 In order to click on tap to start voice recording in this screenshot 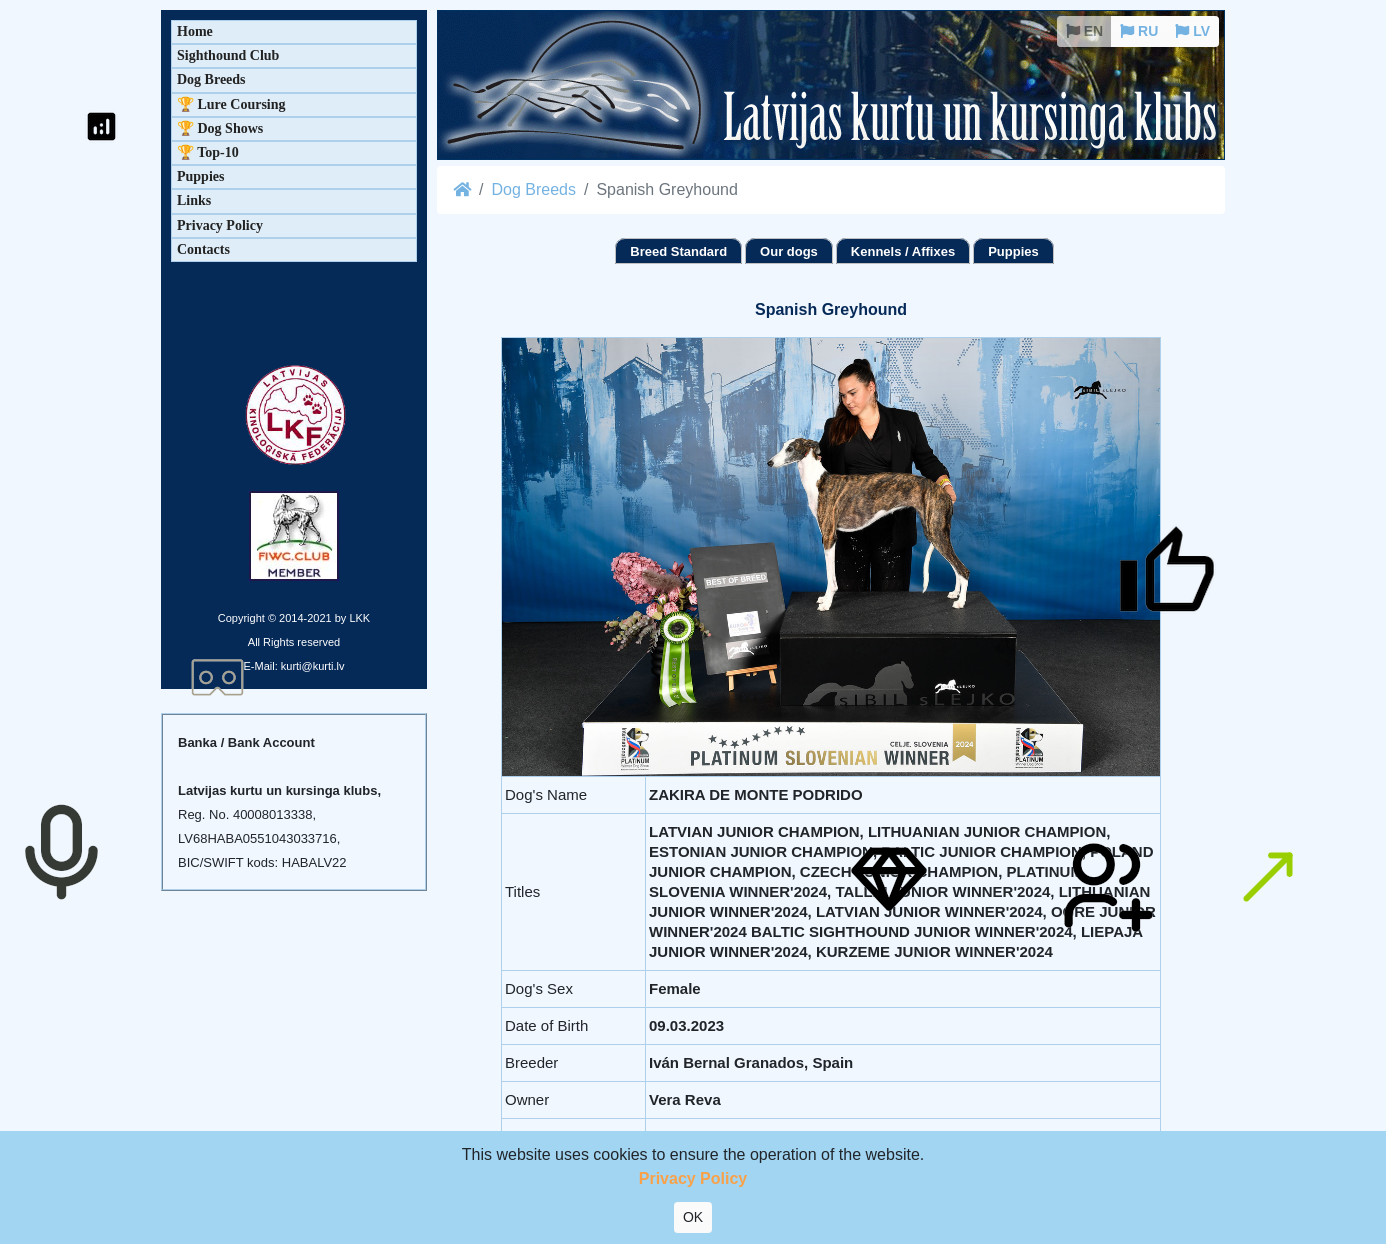, I will do `click(61, 850)`.